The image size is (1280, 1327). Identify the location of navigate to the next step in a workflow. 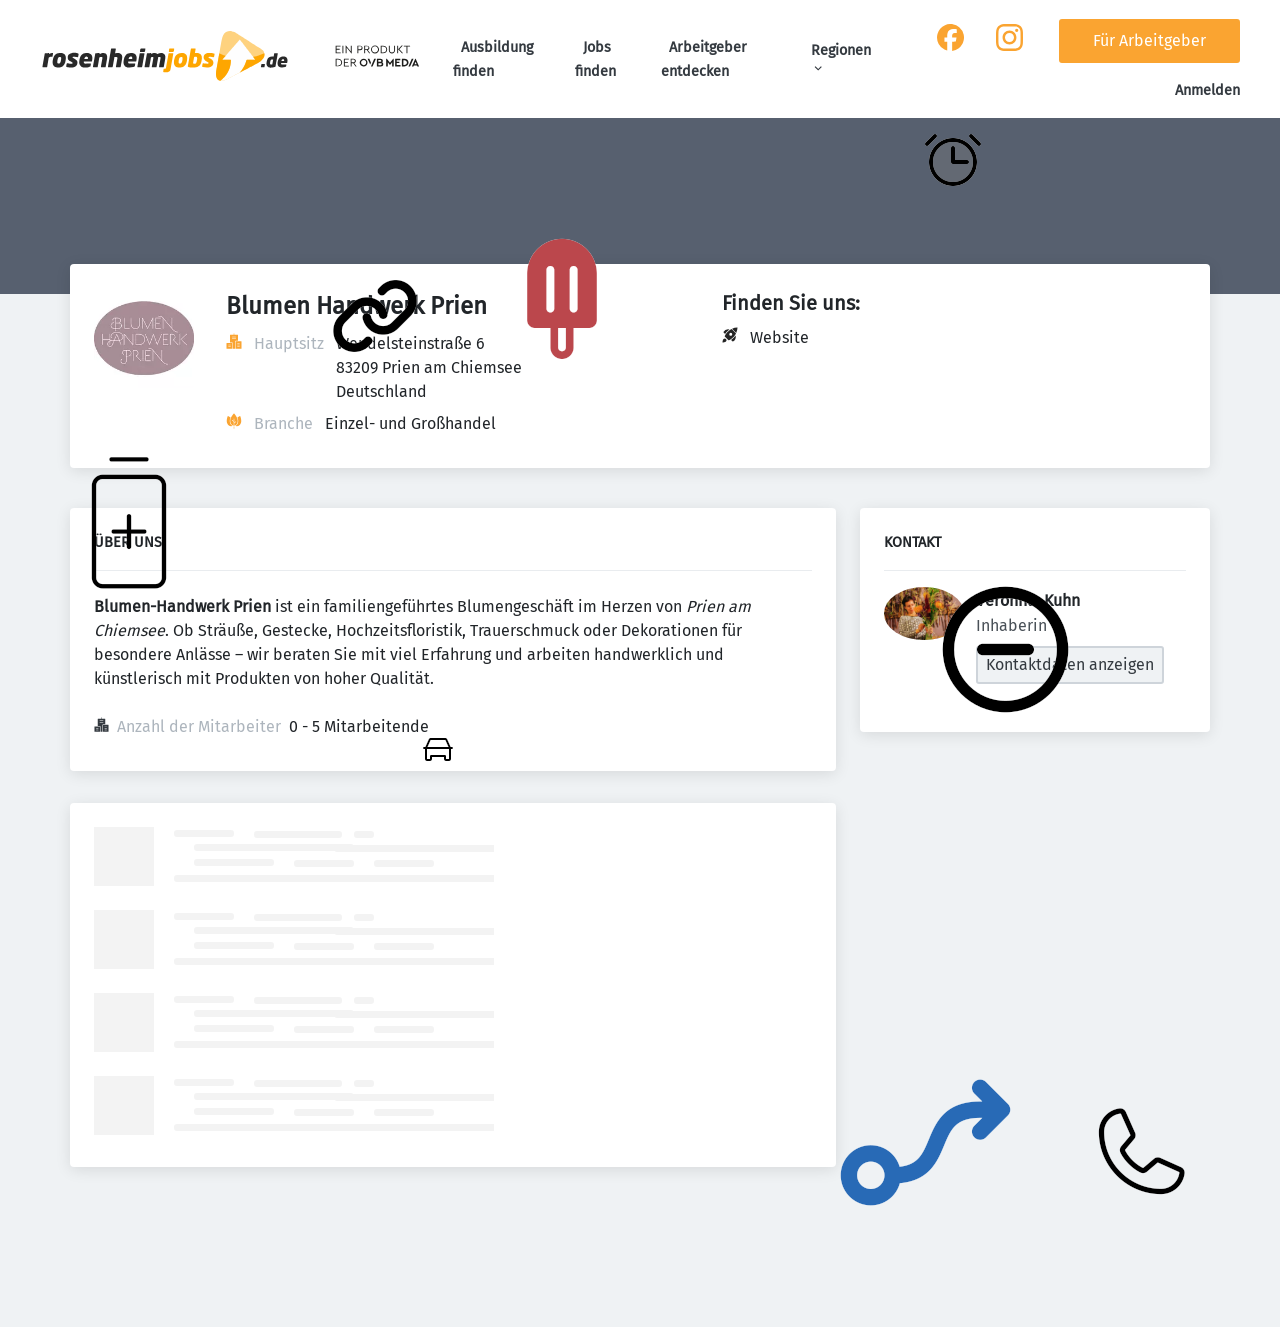
(925, 1142).